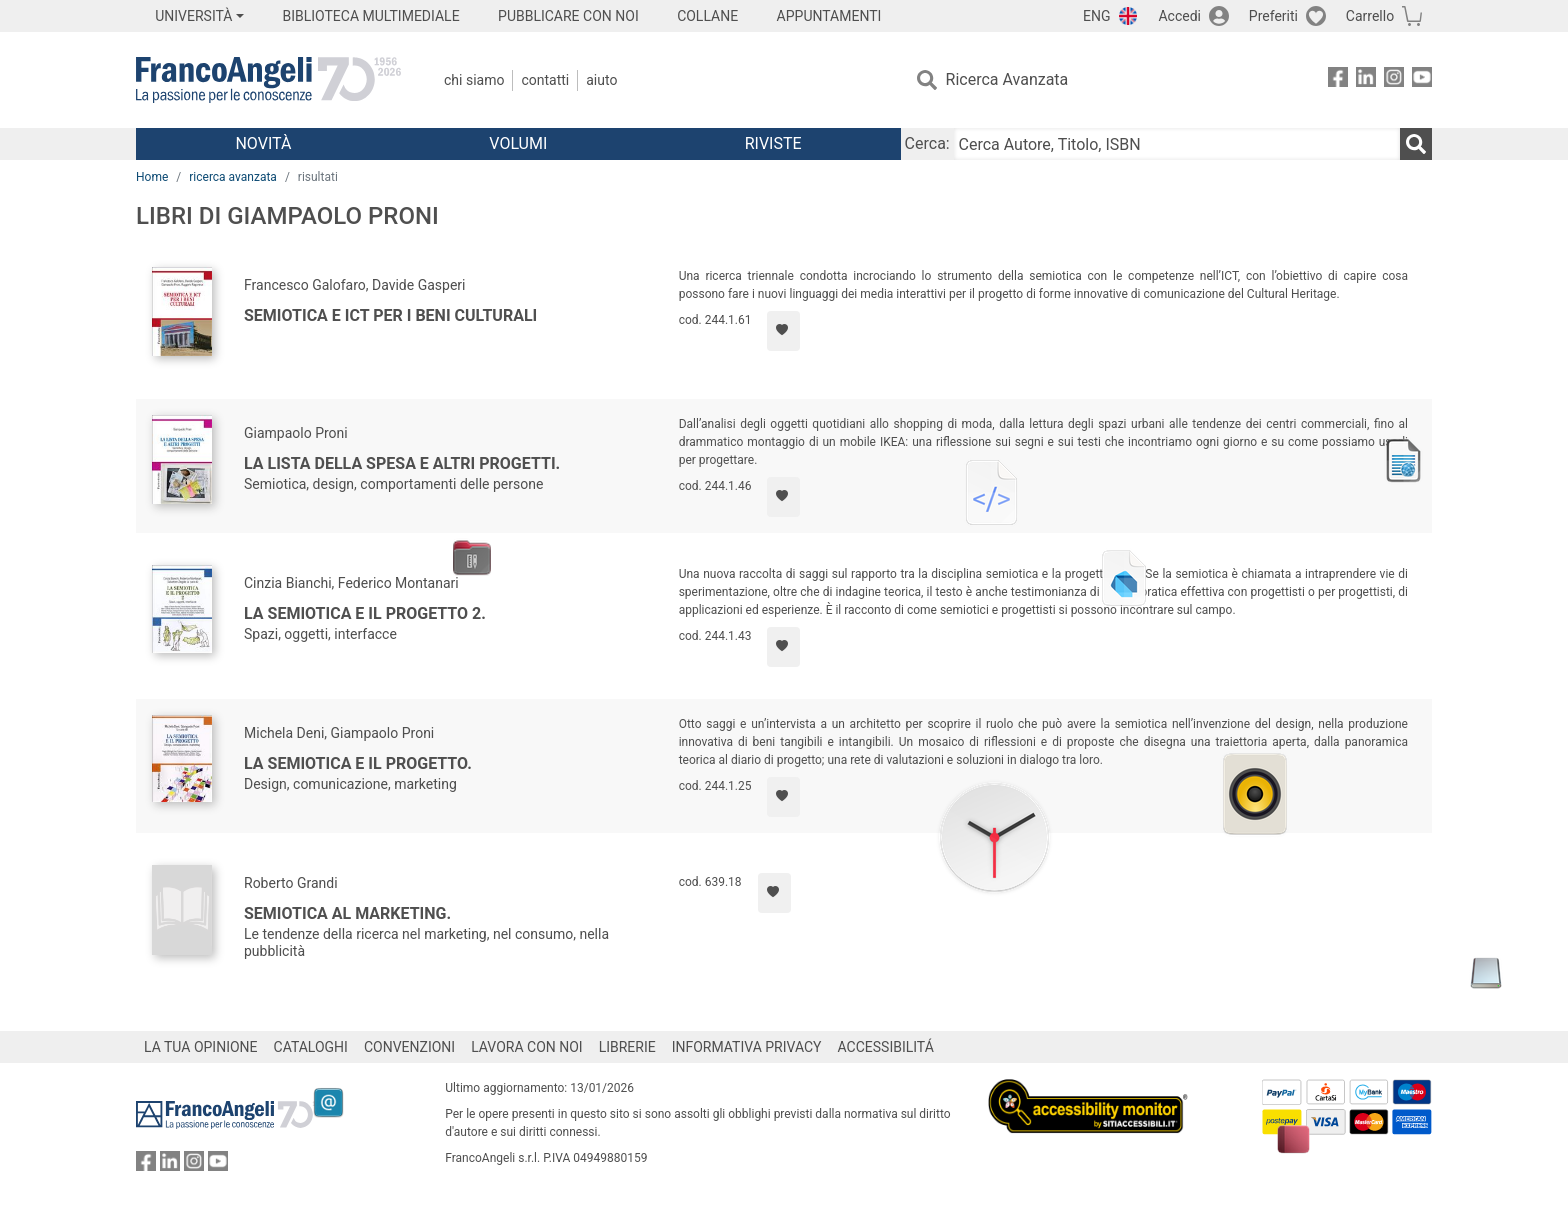  I want to click on access system sound settings, so click(1255, 794).